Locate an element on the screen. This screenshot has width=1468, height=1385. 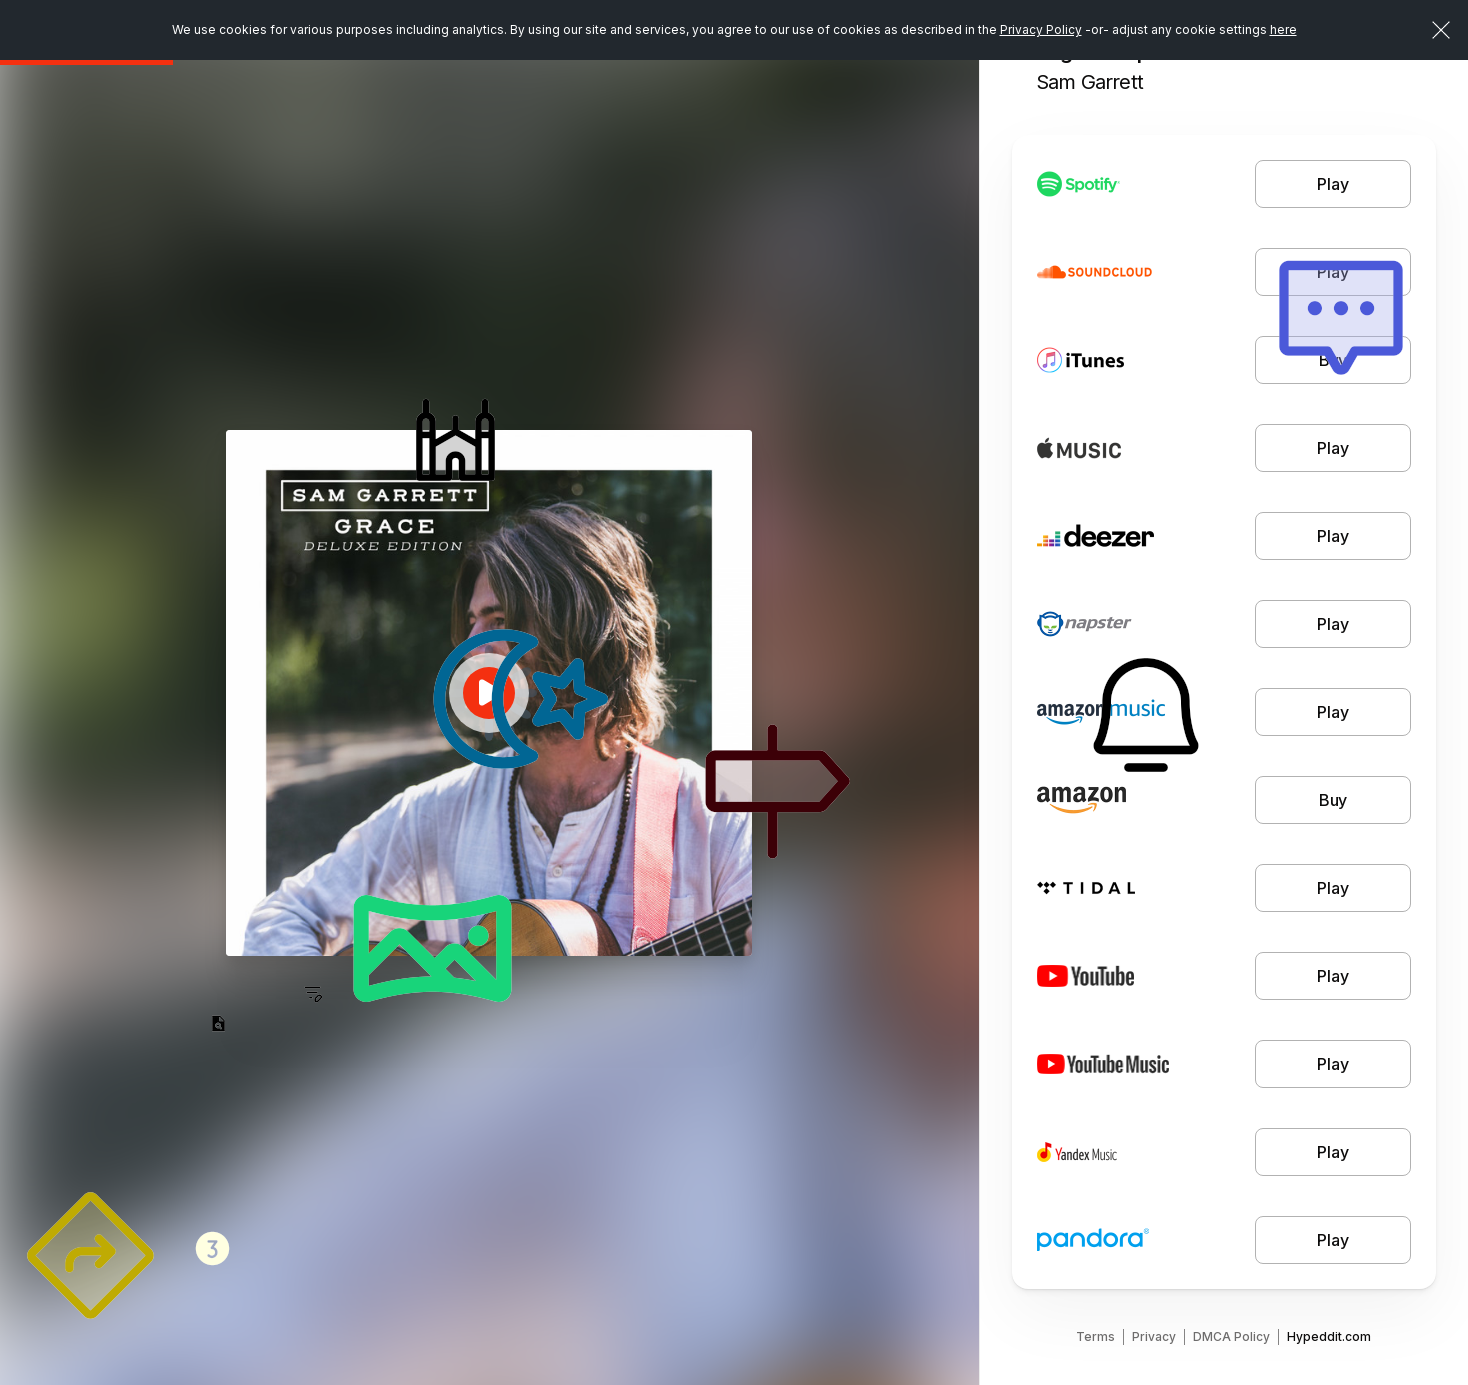
locate nearby synagogues on a map is located at coordinates (455, 441).